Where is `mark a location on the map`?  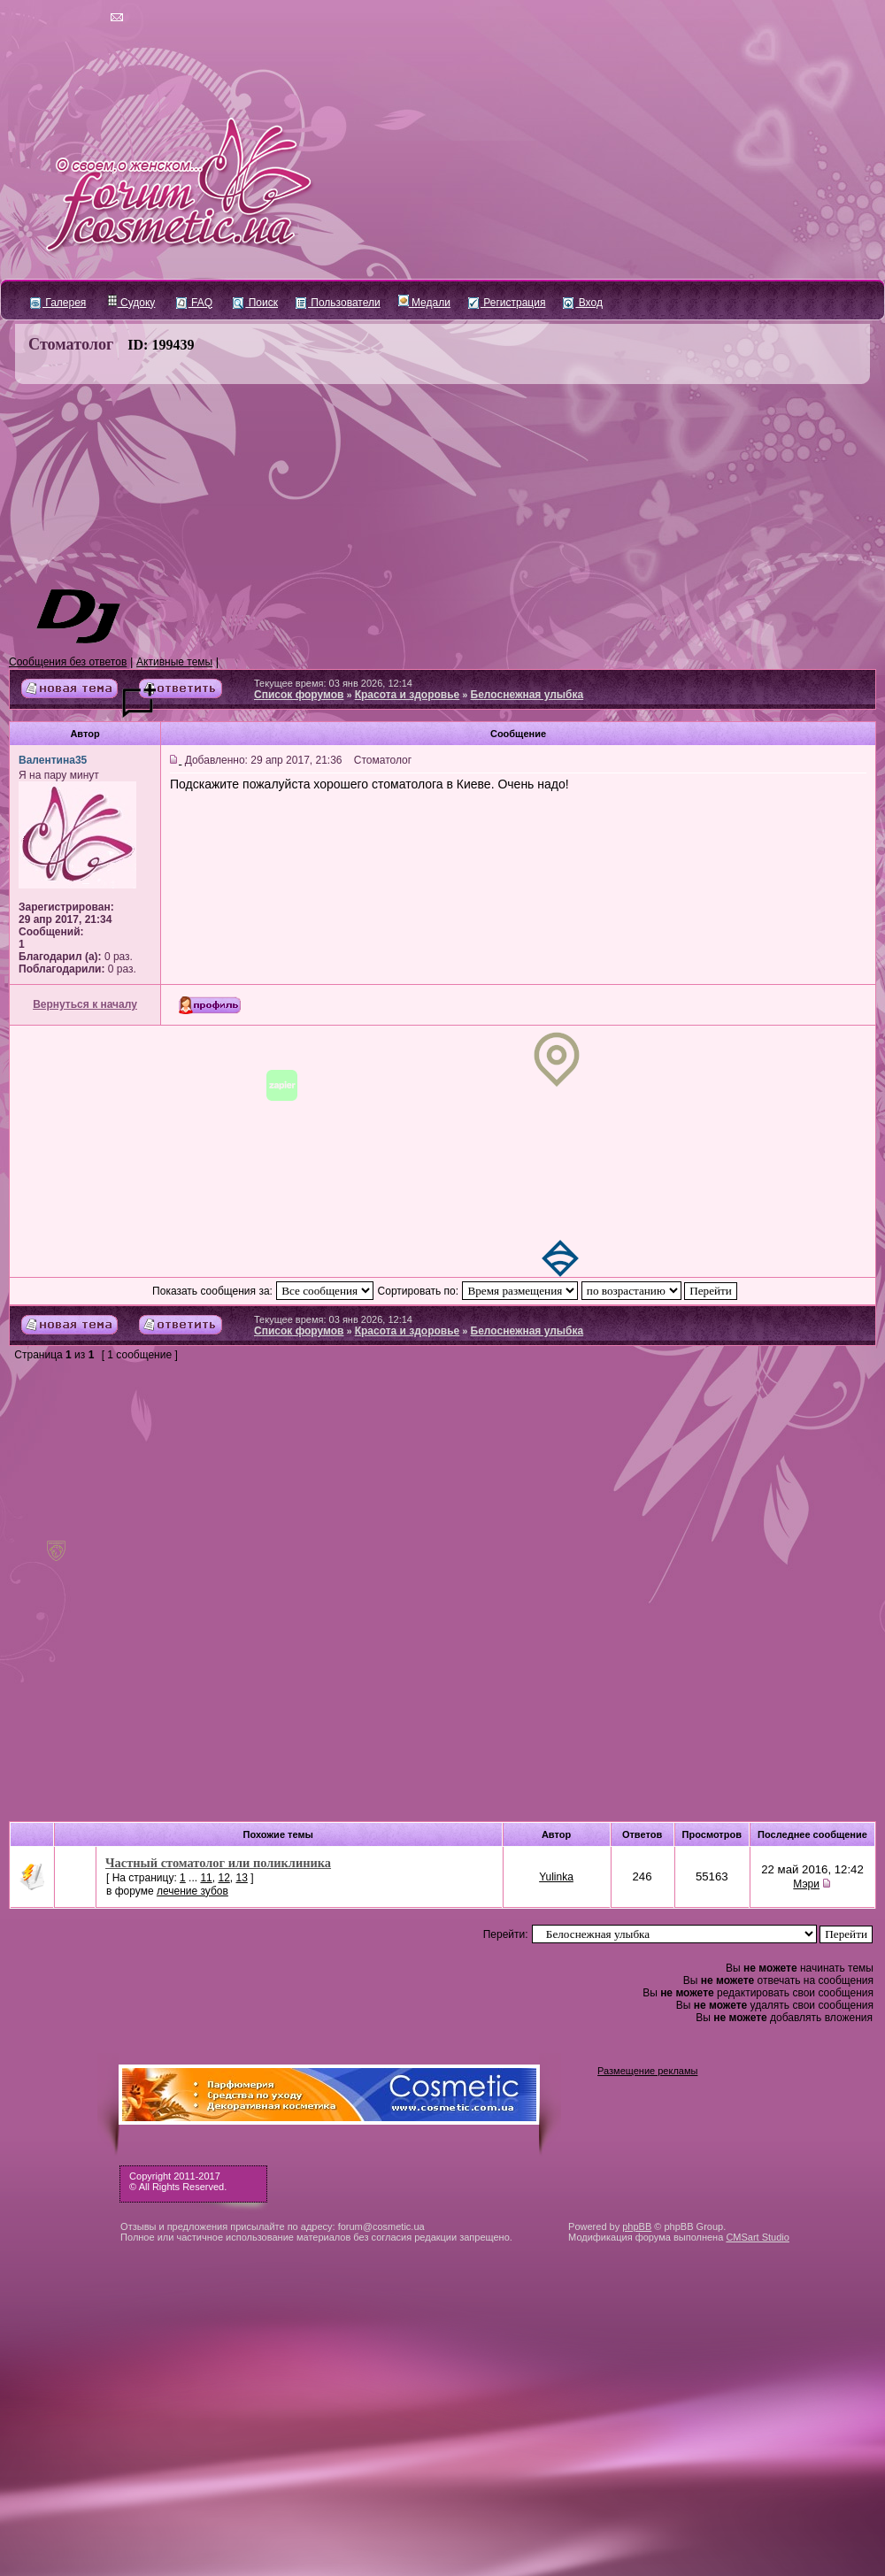
mark a location on the map is located at coordinates (557, 1057).